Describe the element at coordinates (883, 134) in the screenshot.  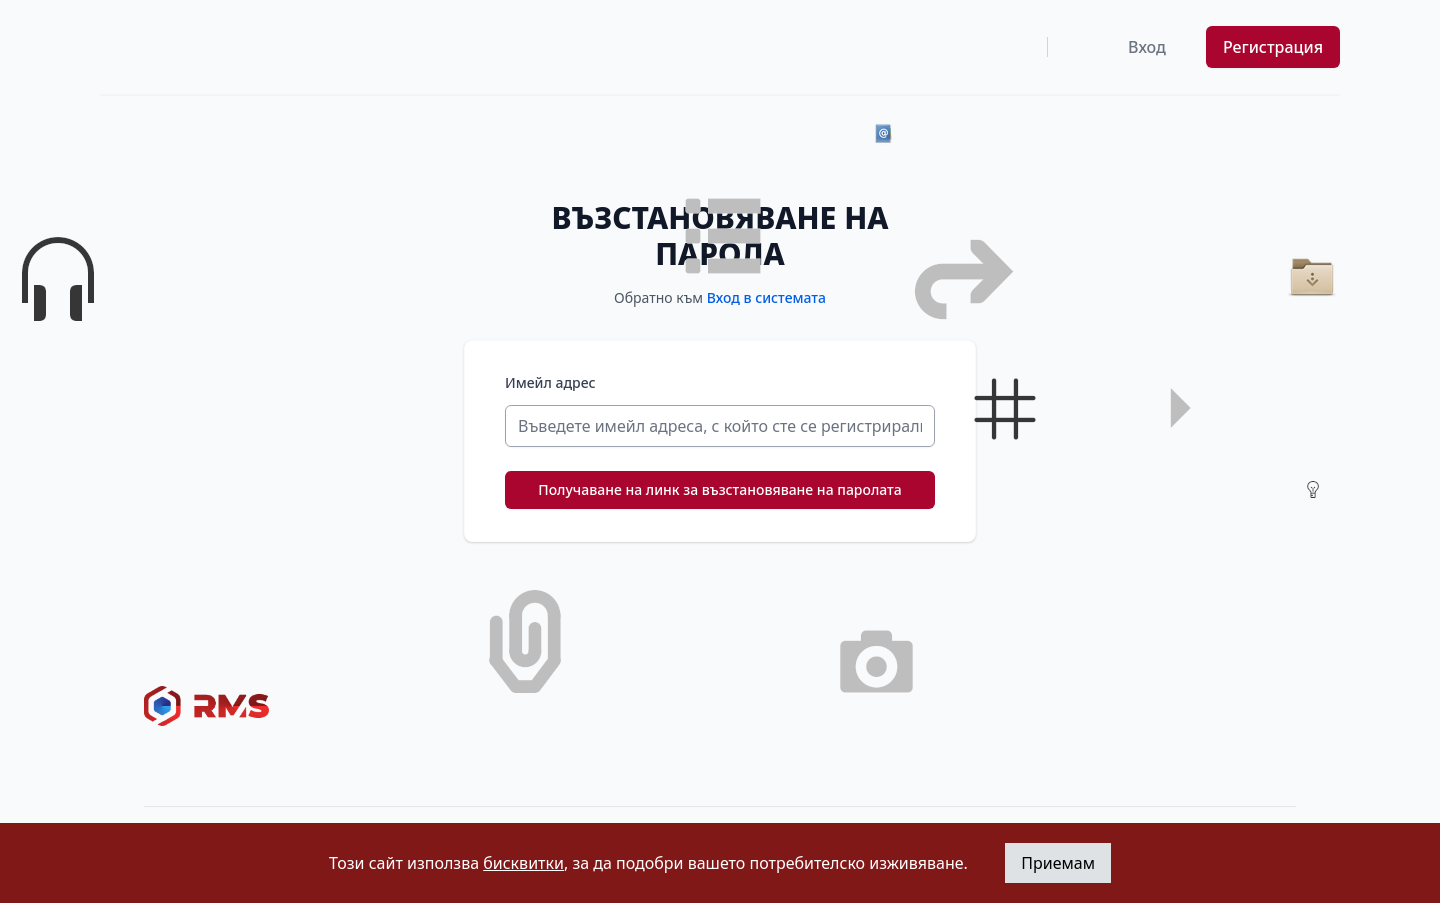
I see `open your address book or contacts` at that location.